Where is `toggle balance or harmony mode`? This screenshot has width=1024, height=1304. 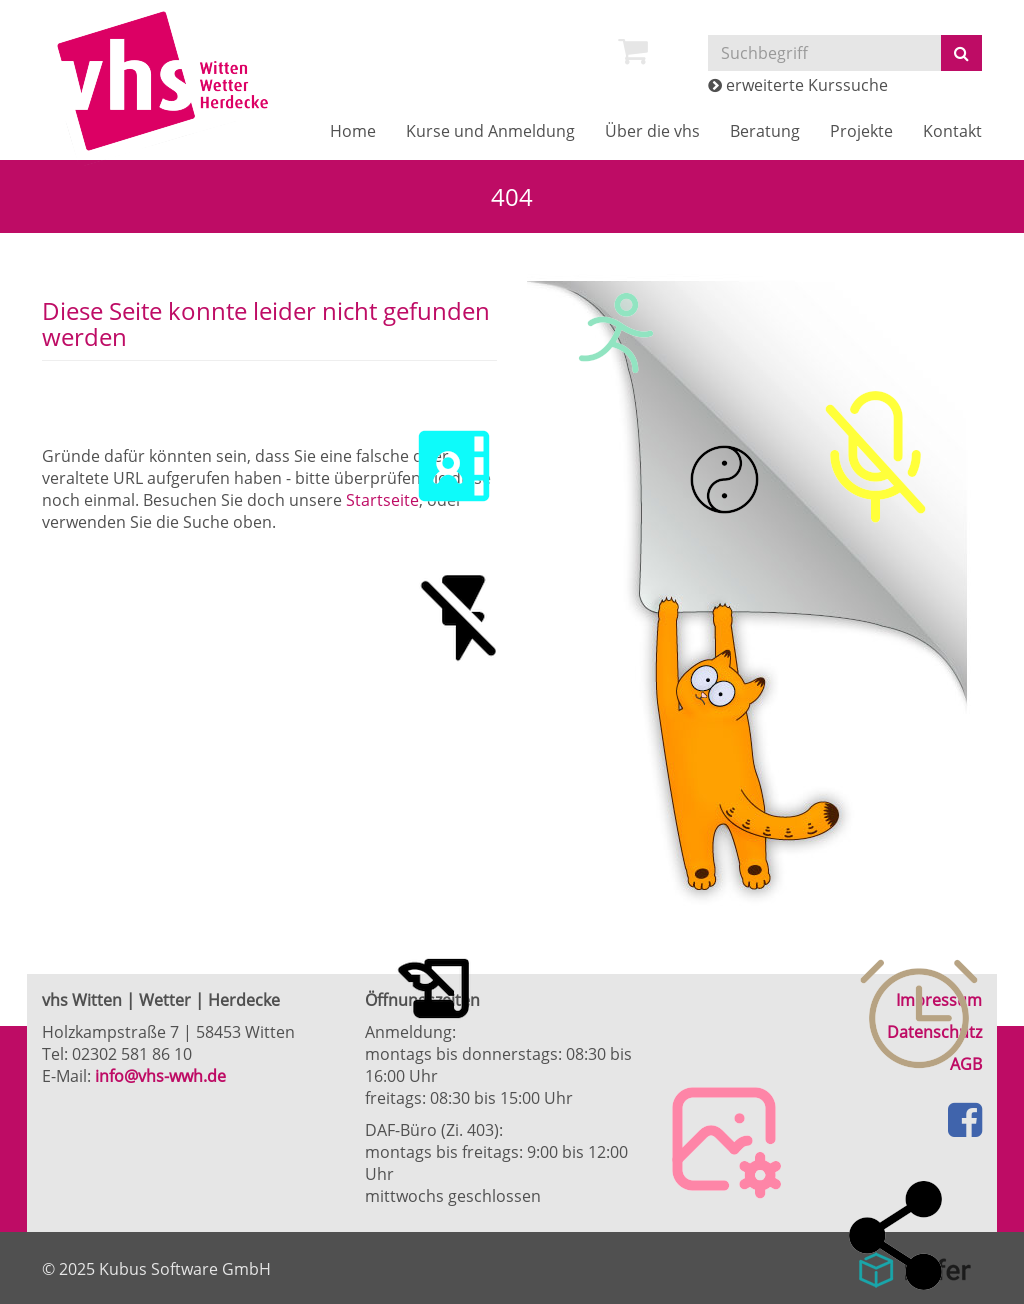 toggle balance or harmony mode is located at coordinates (724, 479).